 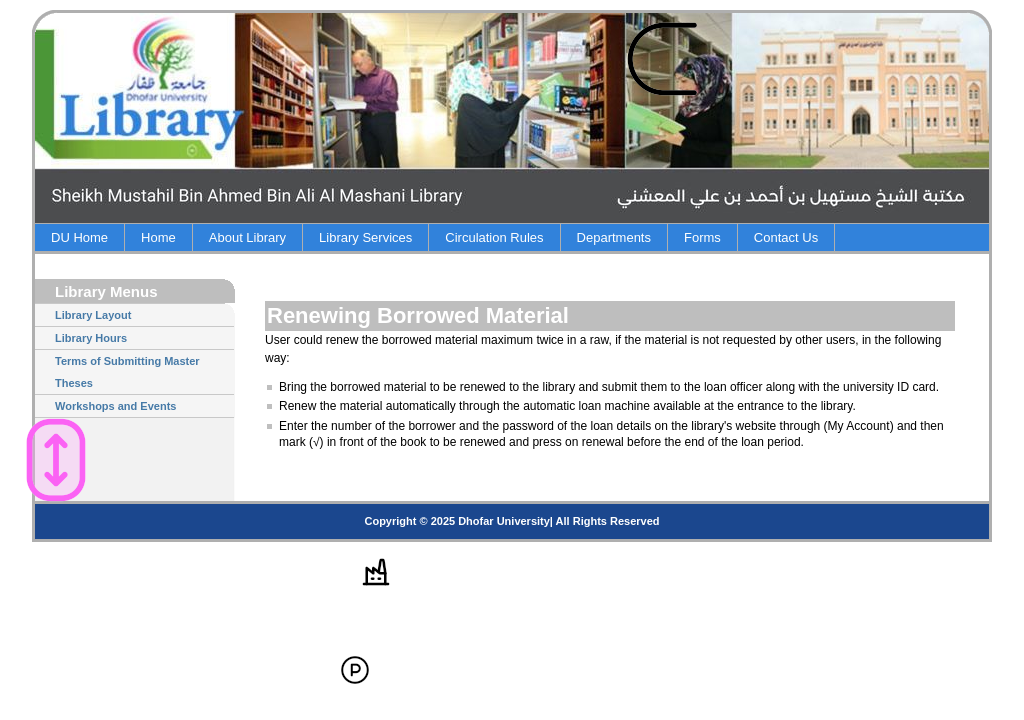 I want to click on indicates parking availability or location, so click(x=355, y=670).